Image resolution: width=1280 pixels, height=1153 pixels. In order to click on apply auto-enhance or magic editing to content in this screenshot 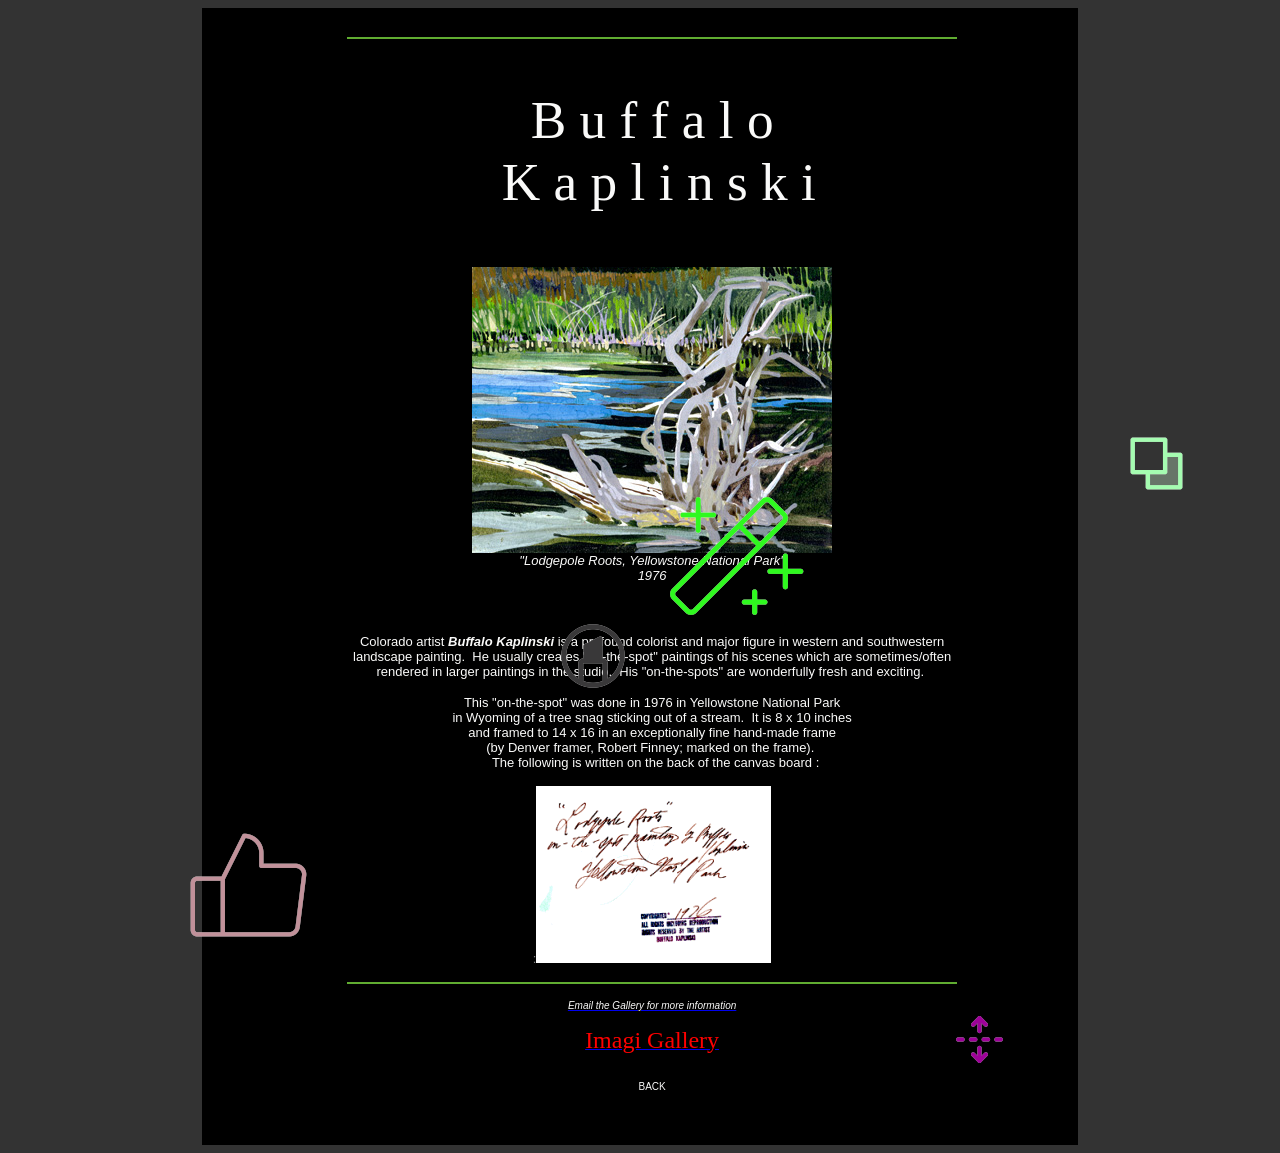, I will do `click(729, 556)`.